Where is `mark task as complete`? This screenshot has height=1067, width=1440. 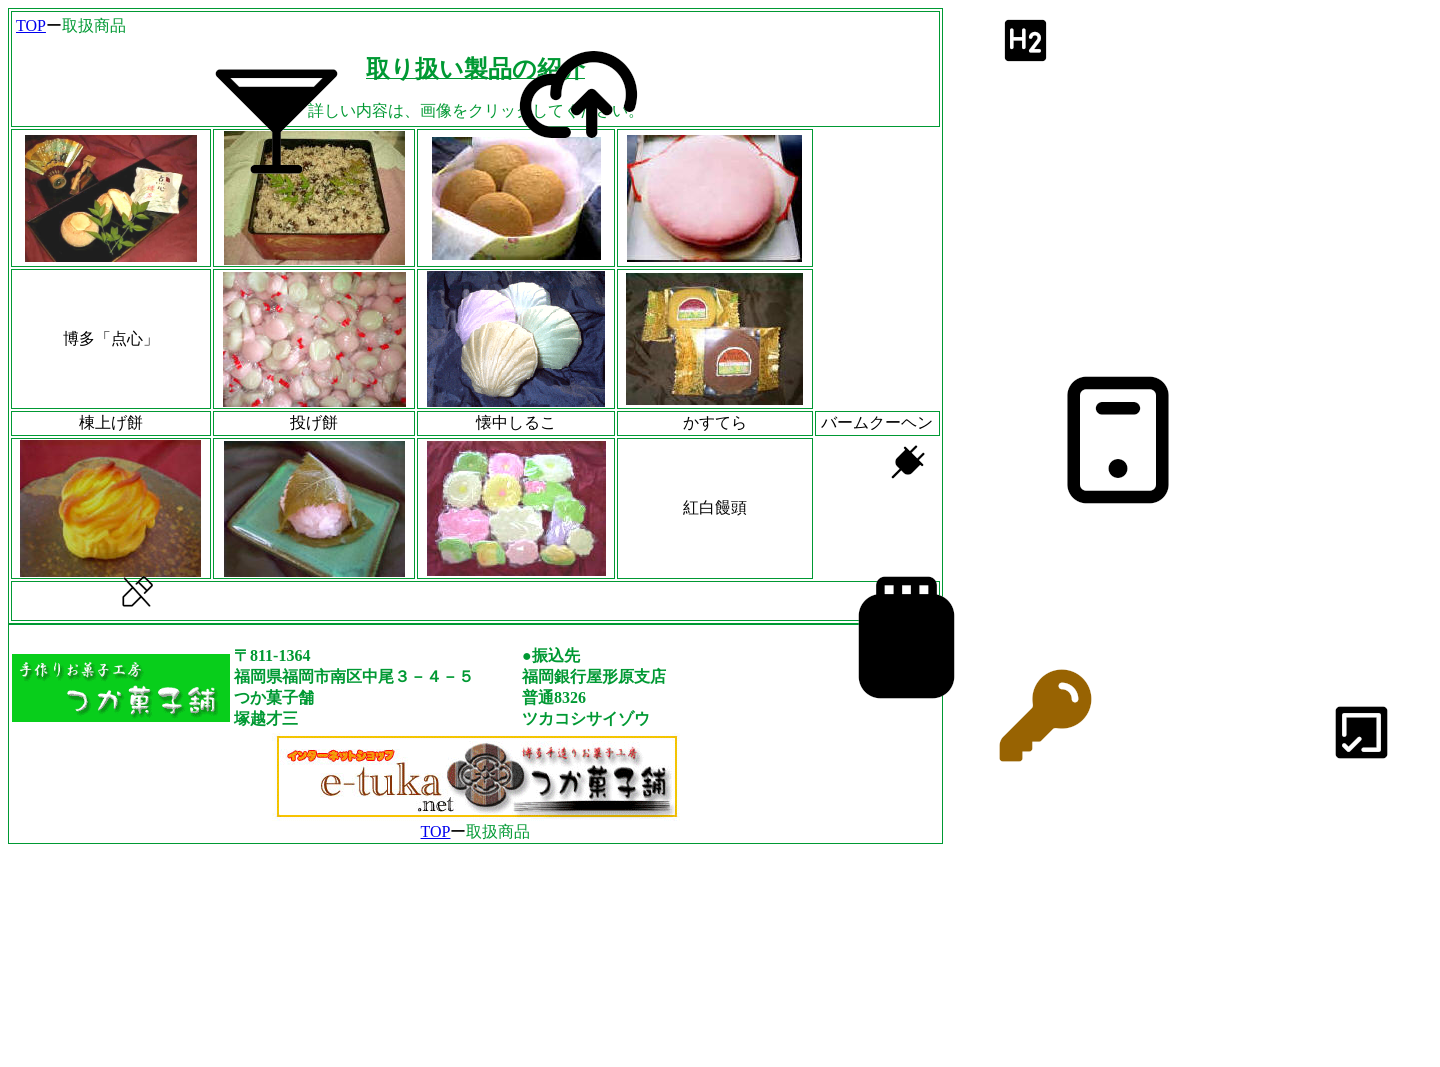
mark task as complete is located at coordinates (1361, 732).